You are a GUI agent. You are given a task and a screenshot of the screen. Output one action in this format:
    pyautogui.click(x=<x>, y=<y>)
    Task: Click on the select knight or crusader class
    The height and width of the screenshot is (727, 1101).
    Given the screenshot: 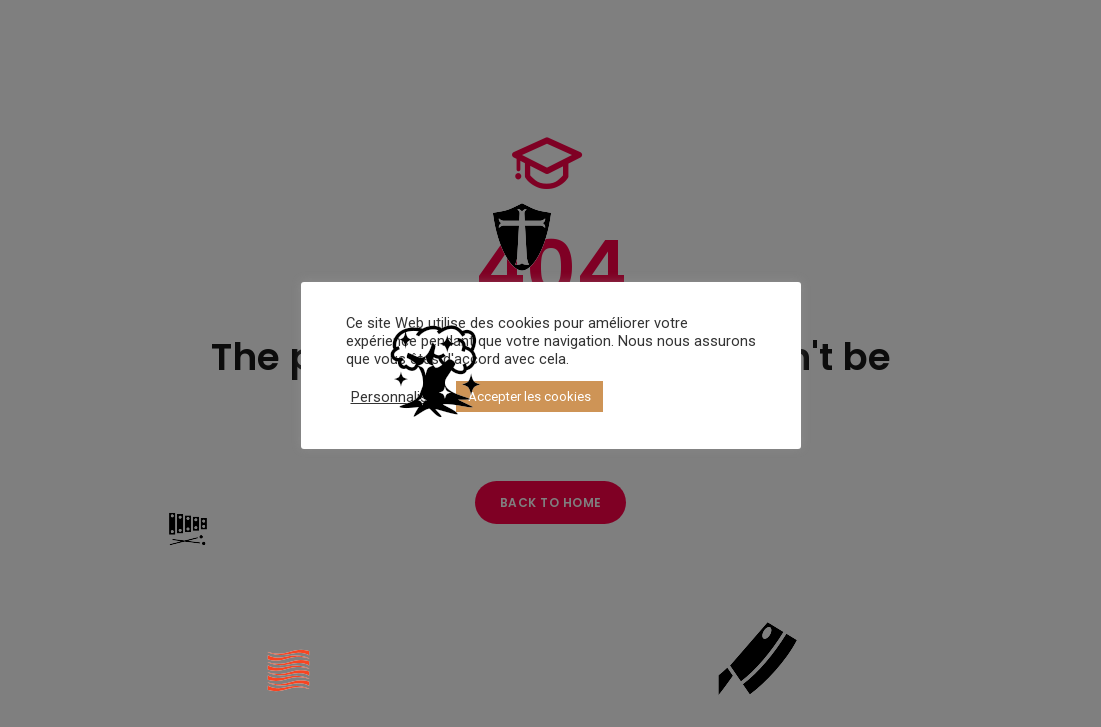 What is the action you would take?
    pyautogui.click(x=522, y=237)
    